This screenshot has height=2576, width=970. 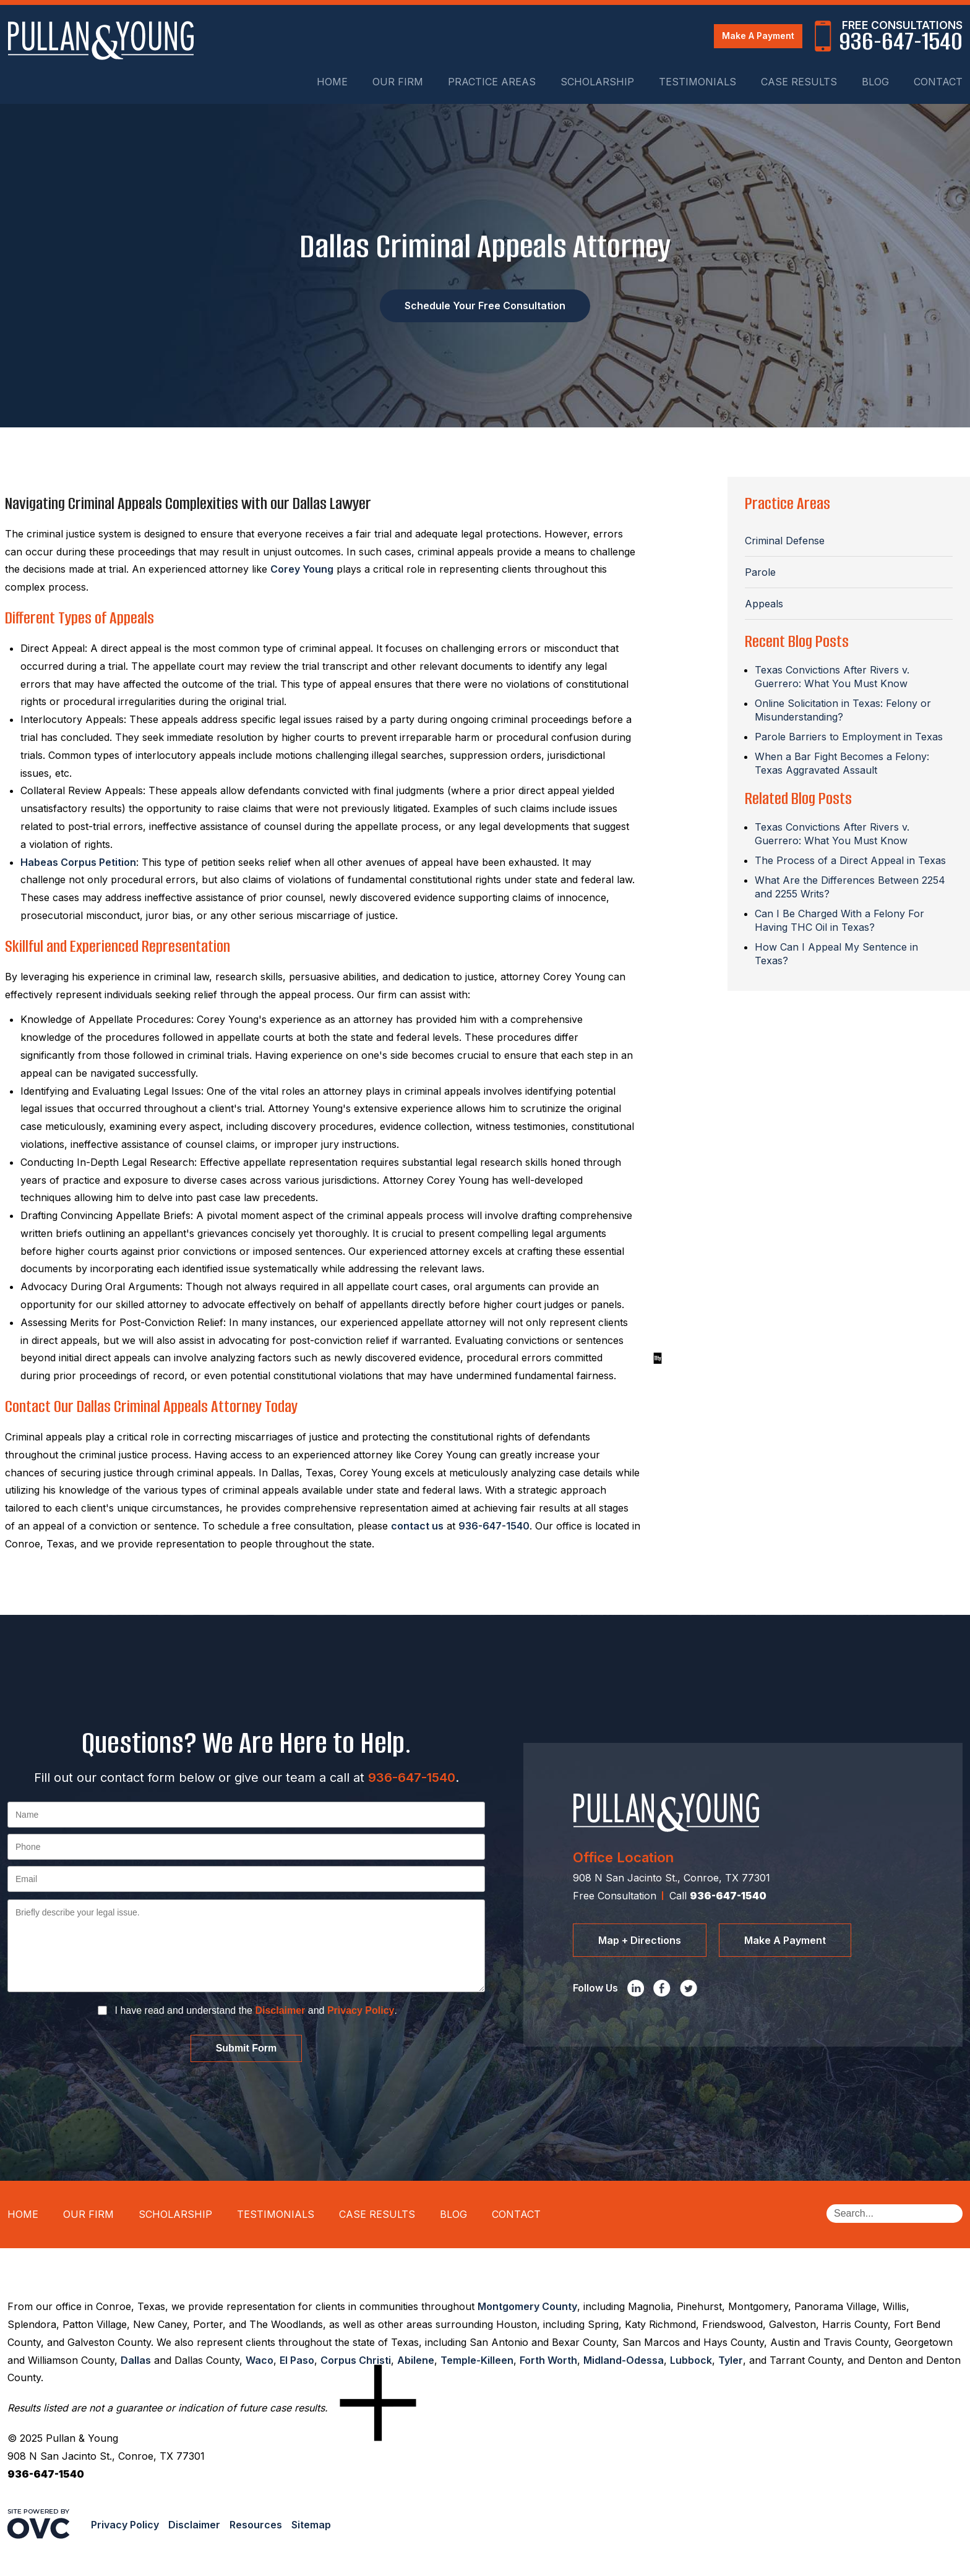 I want to click on add a new item, so click(x=378, y=2403).